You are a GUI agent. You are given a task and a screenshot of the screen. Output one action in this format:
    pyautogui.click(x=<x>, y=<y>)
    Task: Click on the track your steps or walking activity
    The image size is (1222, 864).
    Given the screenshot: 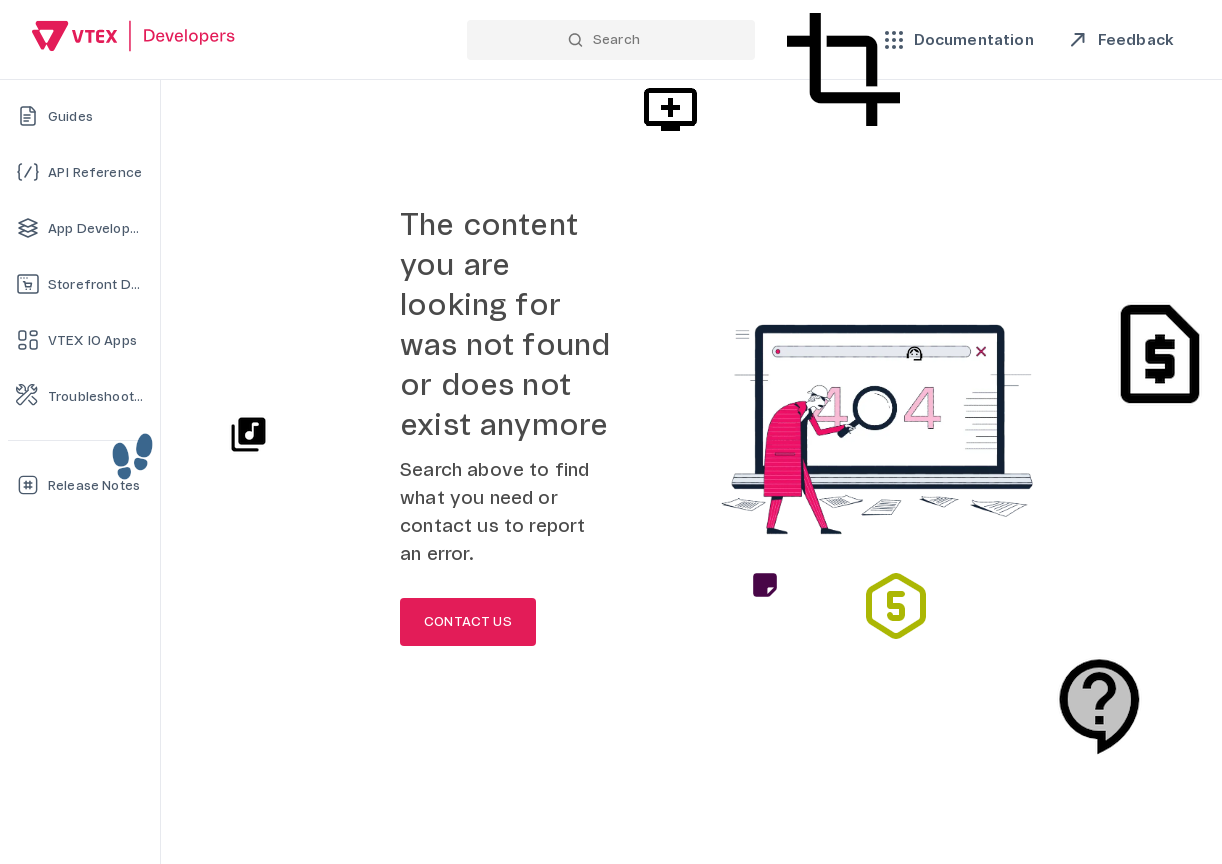 What is the action you would take?
    pyautogui.click(x=132, y=456)
    